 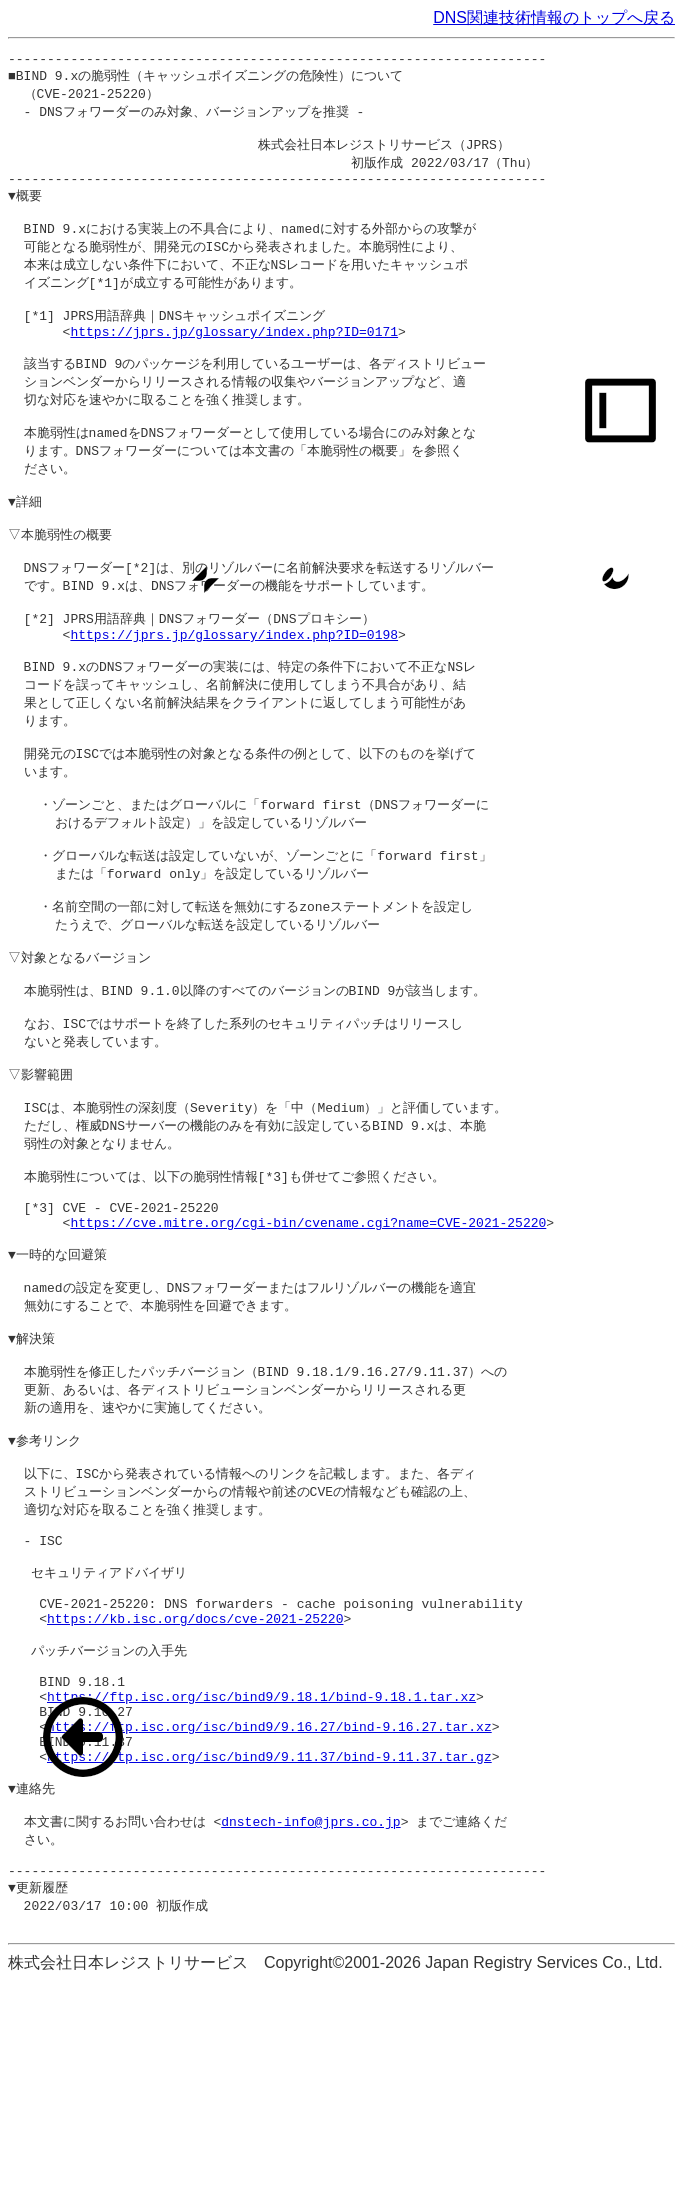 I want to click on glide app logo, so click(x=205, y=579).